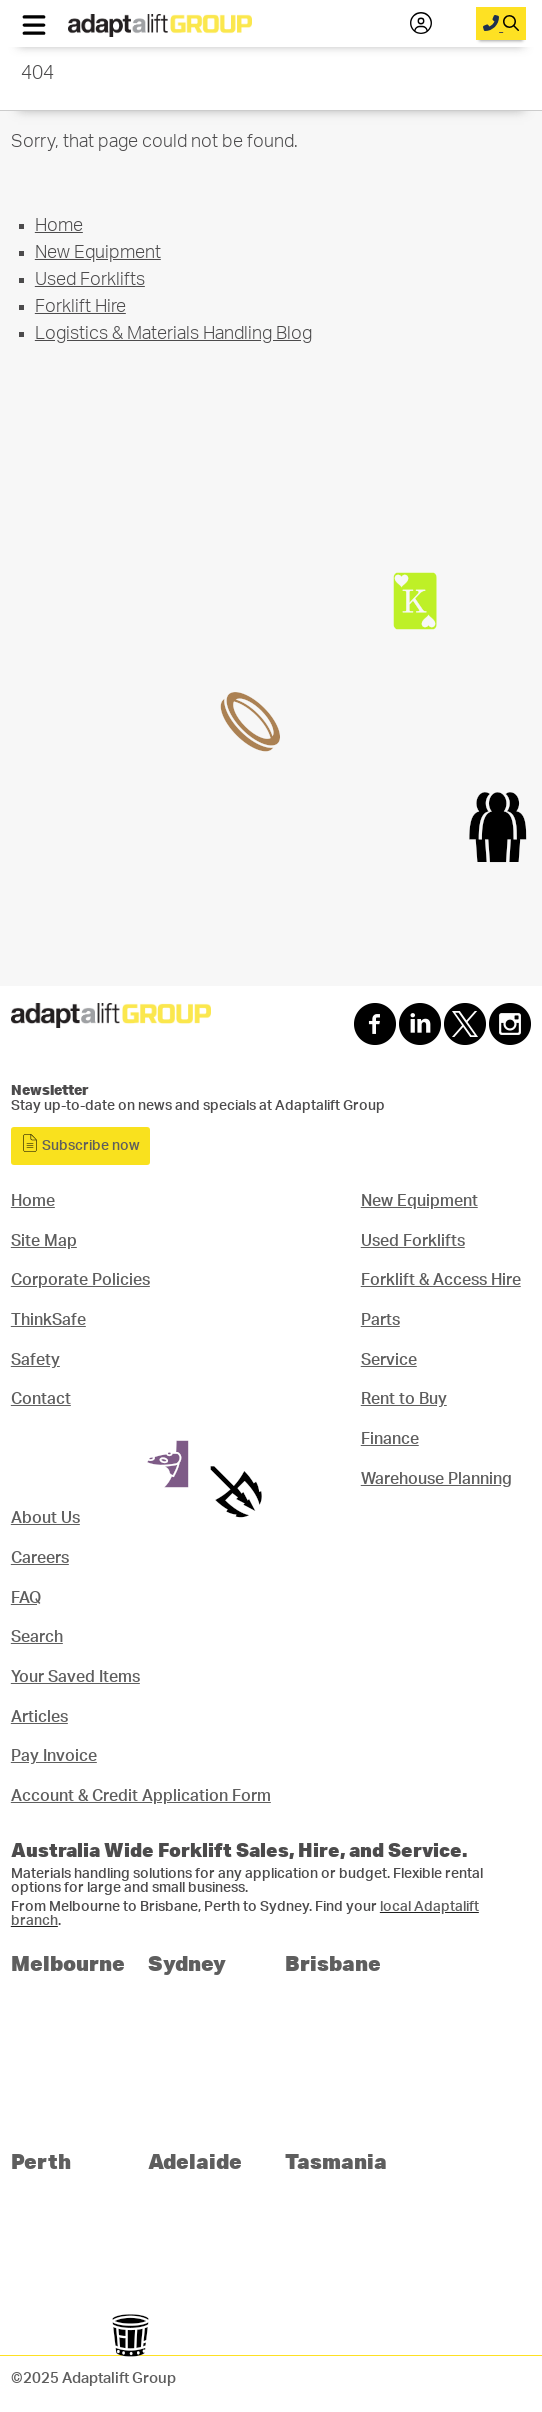 This screenshot has width=542, height=2412. Describe the element at coordinates (130, 2328) in the screenshot. I see `empty inventory or storage container` at that location.